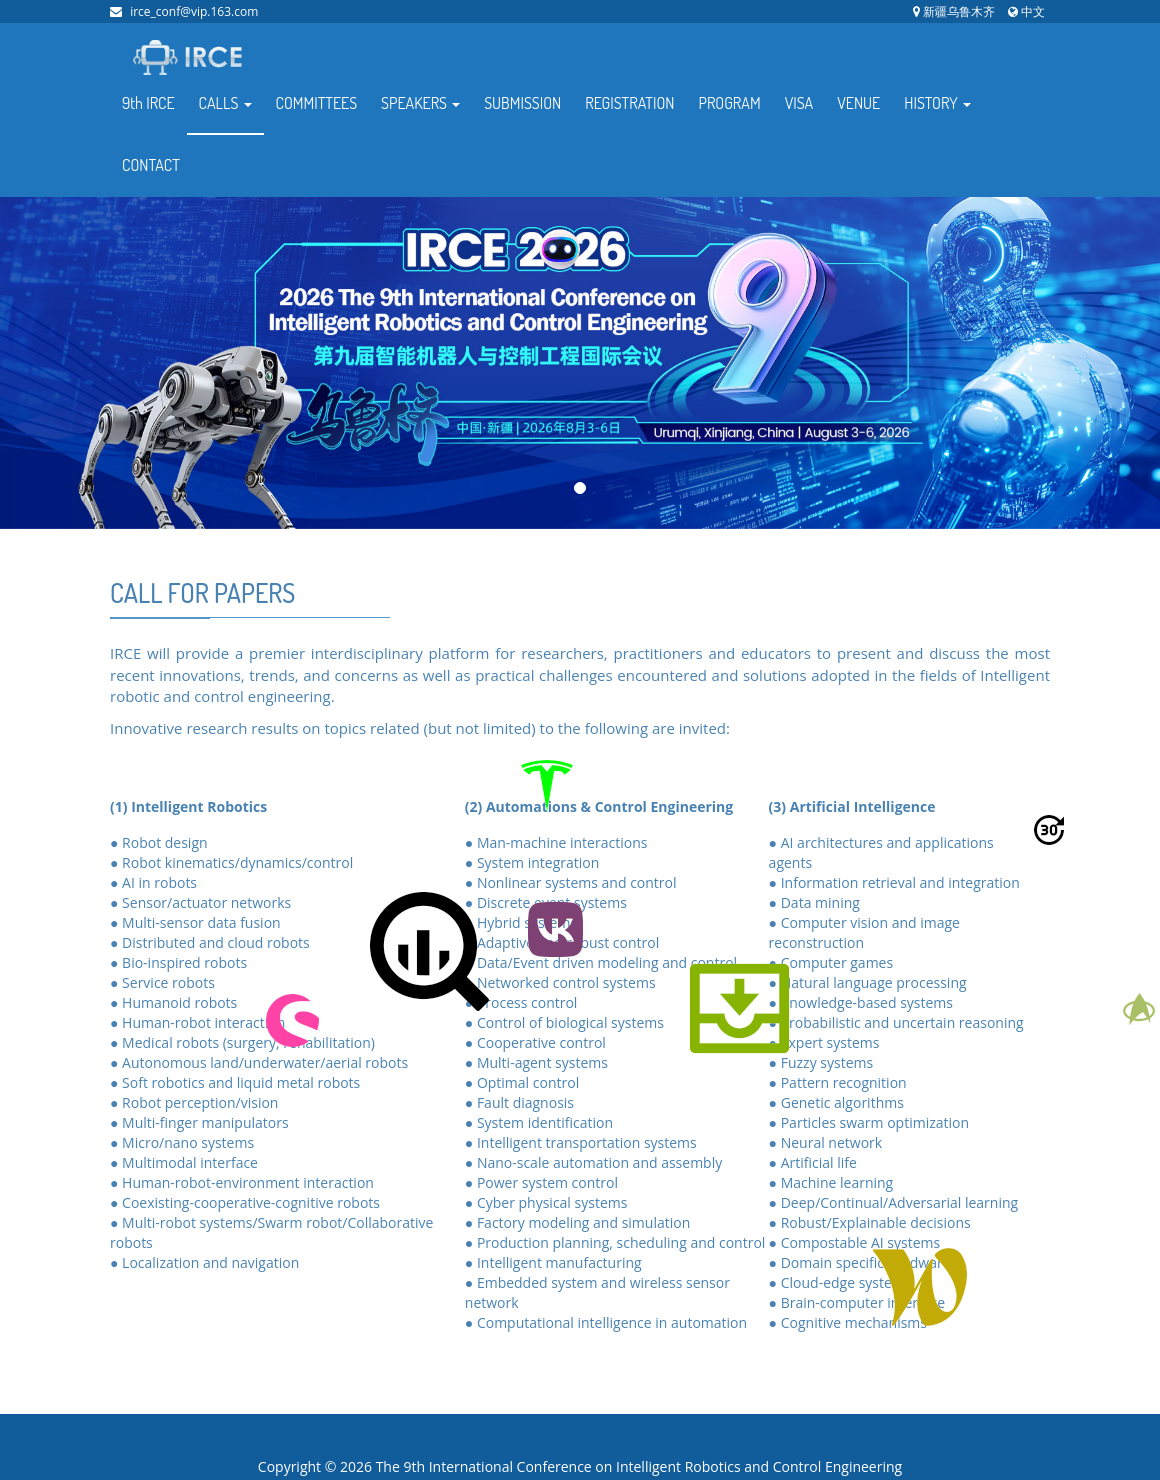 Image resolution: width=1160 pixels, height=1480 pixels. What do you see at coordinates (1049, 830) in the screenshot?
I see `skip forward 30 seconds` at bounding box center [1049, 830].